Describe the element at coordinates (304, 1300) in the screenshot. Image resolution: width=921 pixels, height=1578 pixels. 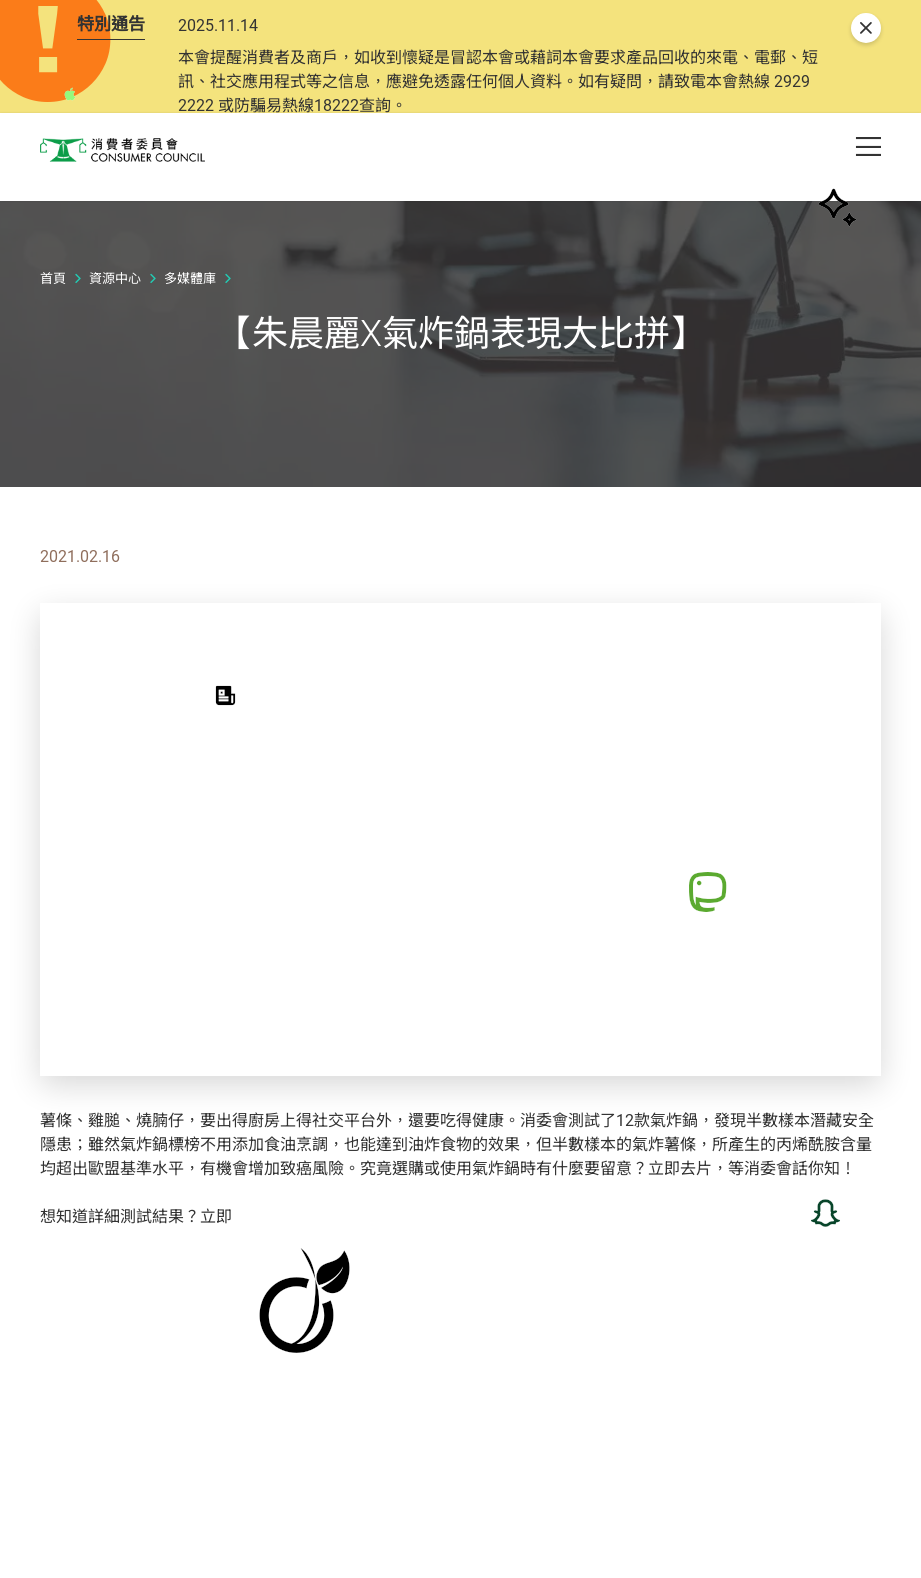
I see `link to viadeo professional network profile` at that location.